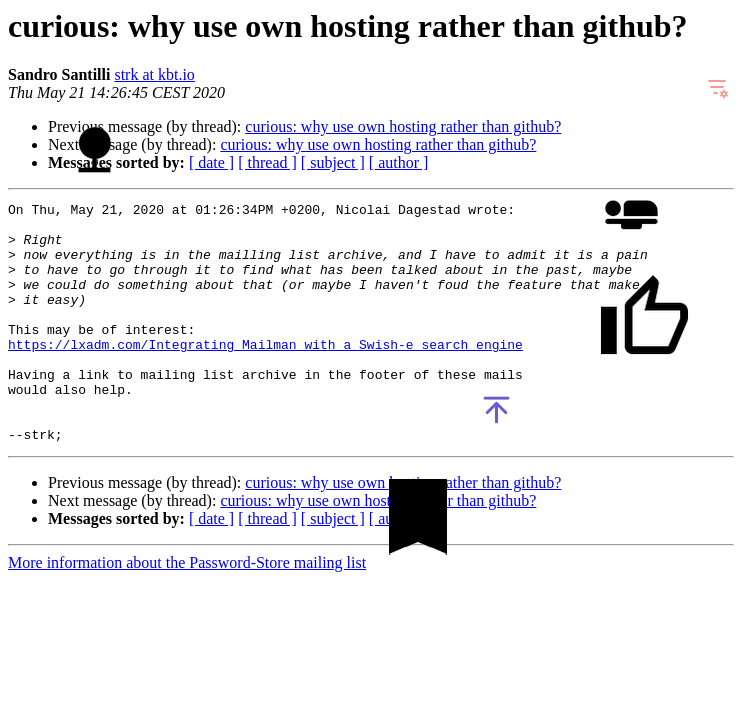 This screenshot has width=742, height=720. What do you see at coordinates (418, 517) in the screenshot?
I see `save this item to your bookmarks` at bounding box center [418, 517].